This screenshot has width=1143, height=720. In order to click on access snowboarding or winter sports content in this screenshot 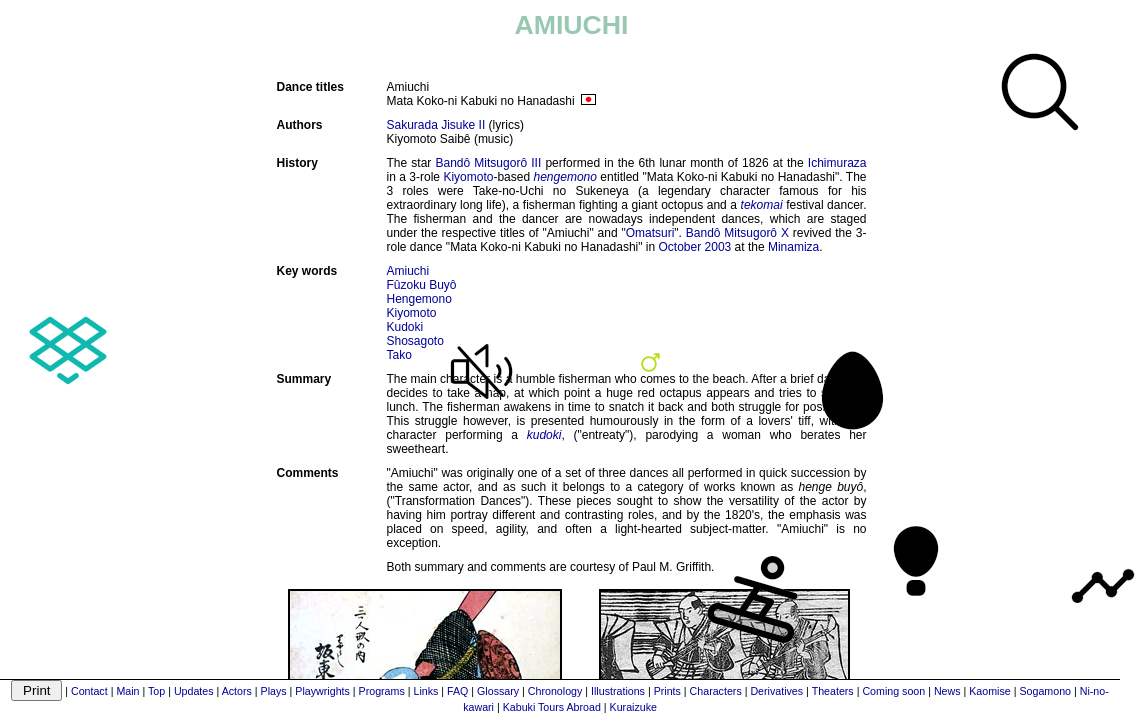, I will do `click(757, 599)`.